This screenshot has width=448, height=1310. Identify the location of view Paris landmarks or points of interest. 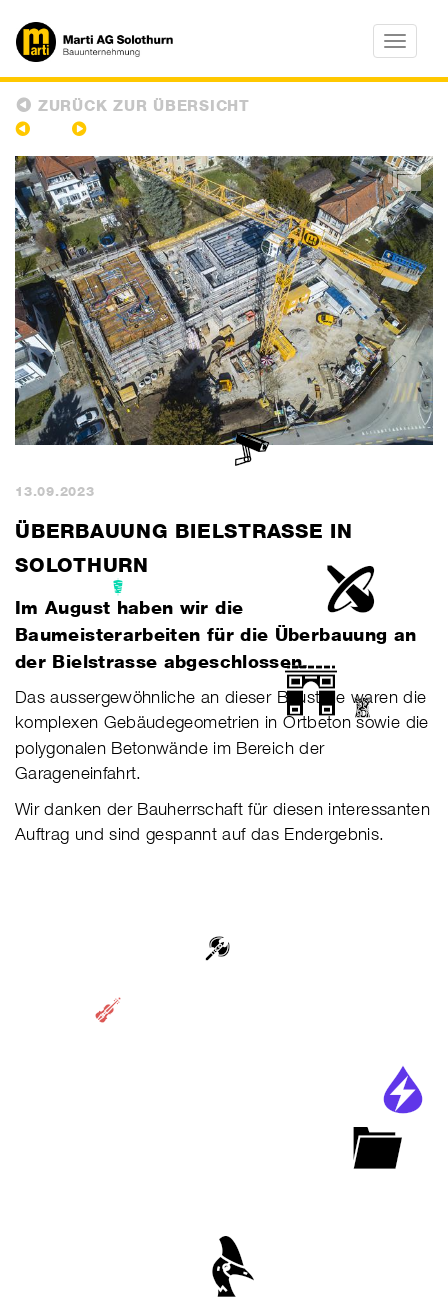
(311, 686).